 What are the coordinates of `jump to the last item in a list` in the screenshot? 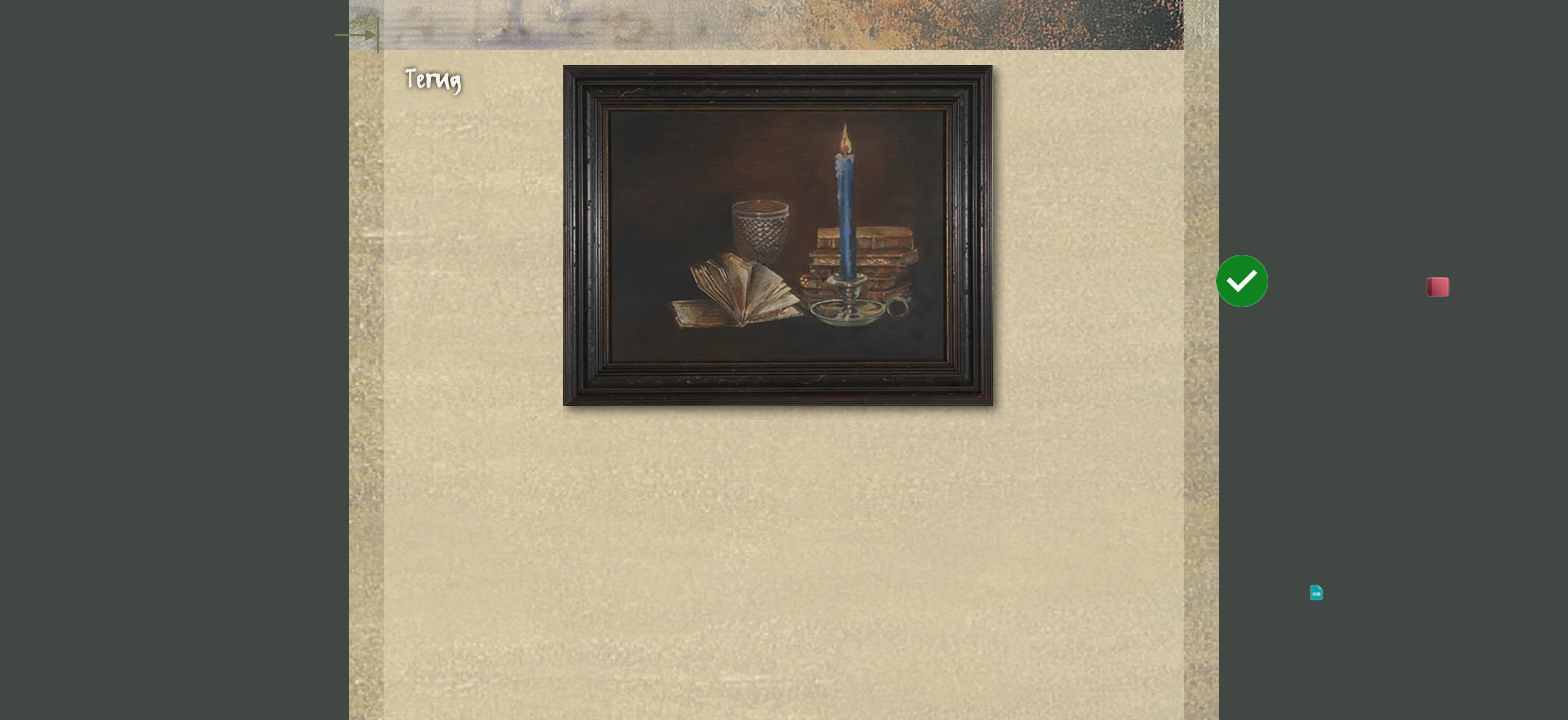 It's located at (357, 35).